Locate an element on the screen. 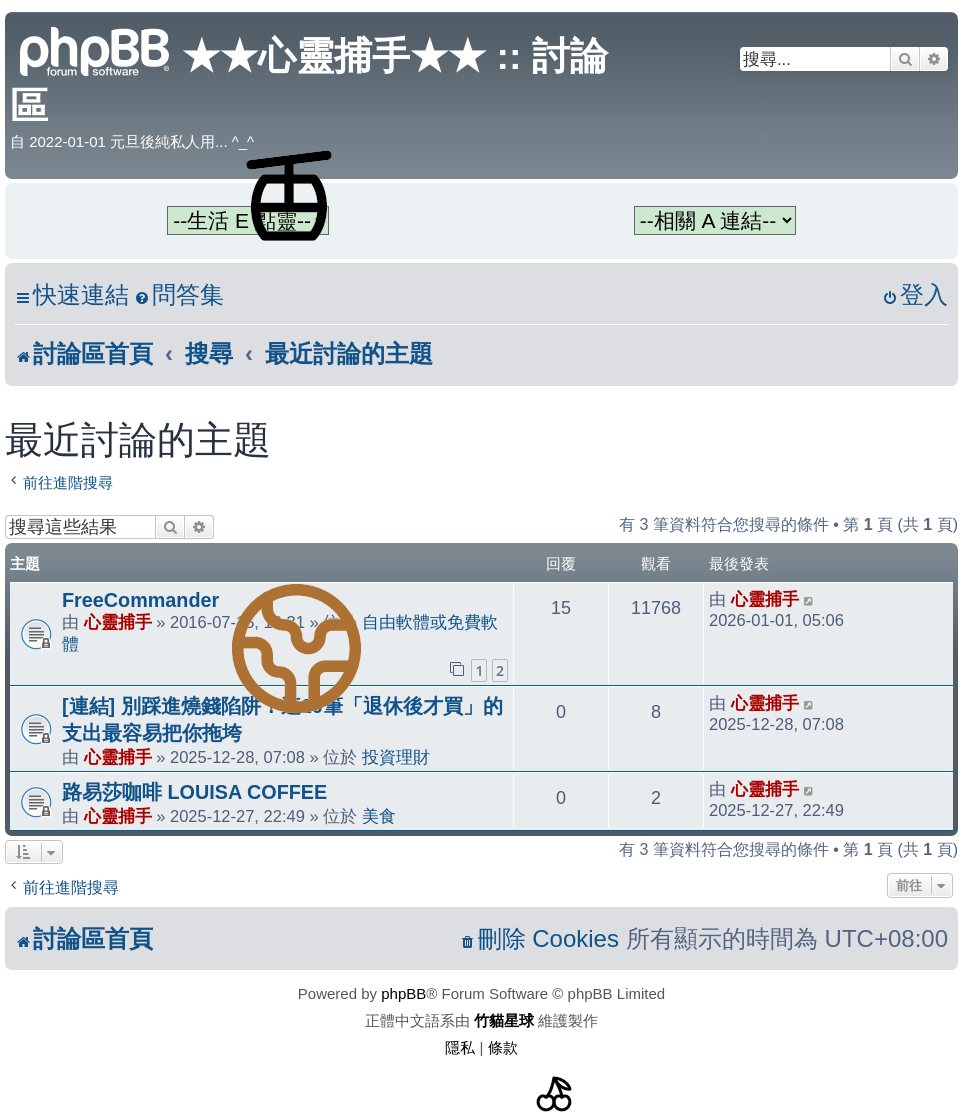 This screenshot has height=1113, width=963. switch to global or worldwide view is located at coordinates (296, 648).